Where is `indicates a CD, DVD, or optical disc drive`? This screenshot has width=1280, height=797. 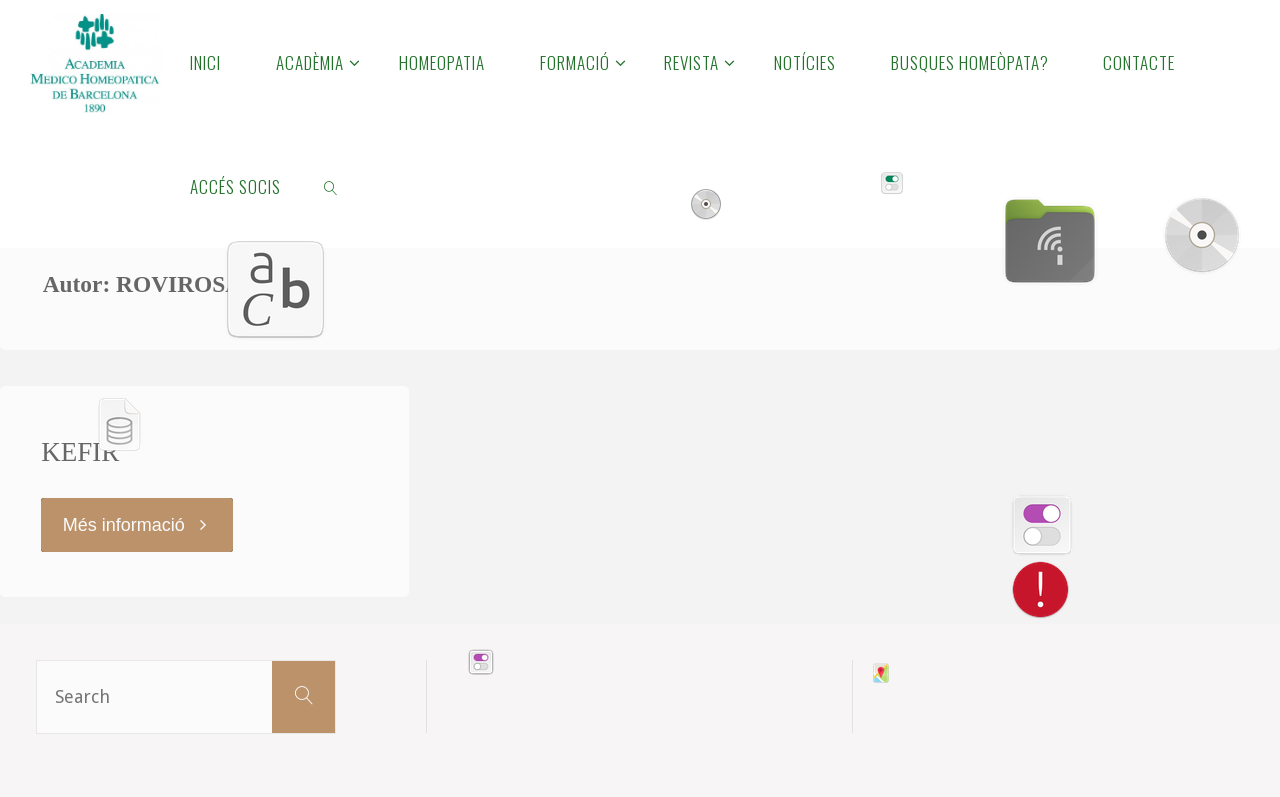 indicates a CD, DVD, or optical disc drive is located at coordinates (1202, 235).